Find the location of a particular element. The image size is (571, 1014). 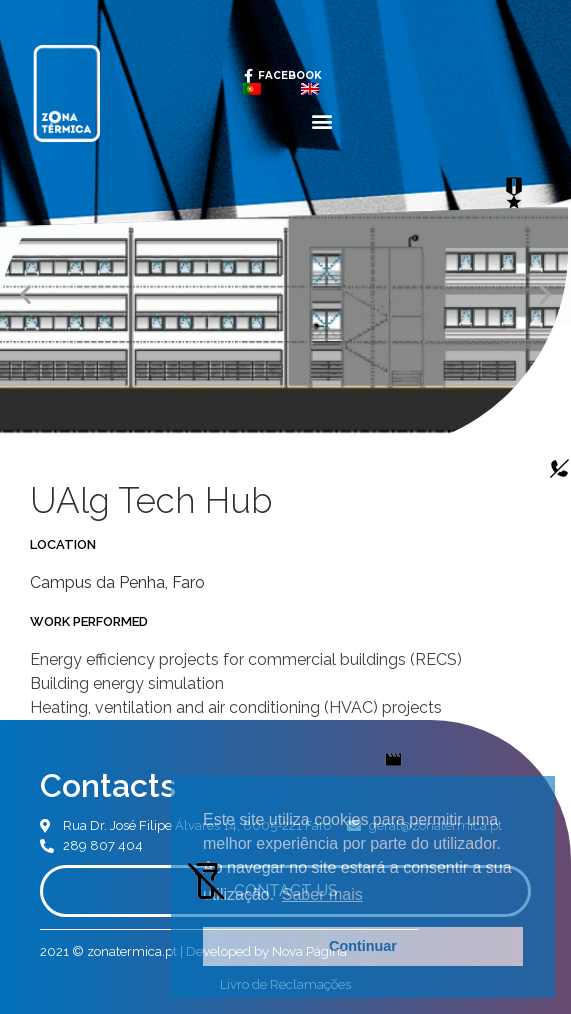

flashlight is currently off is located at coordinates (206, 881).